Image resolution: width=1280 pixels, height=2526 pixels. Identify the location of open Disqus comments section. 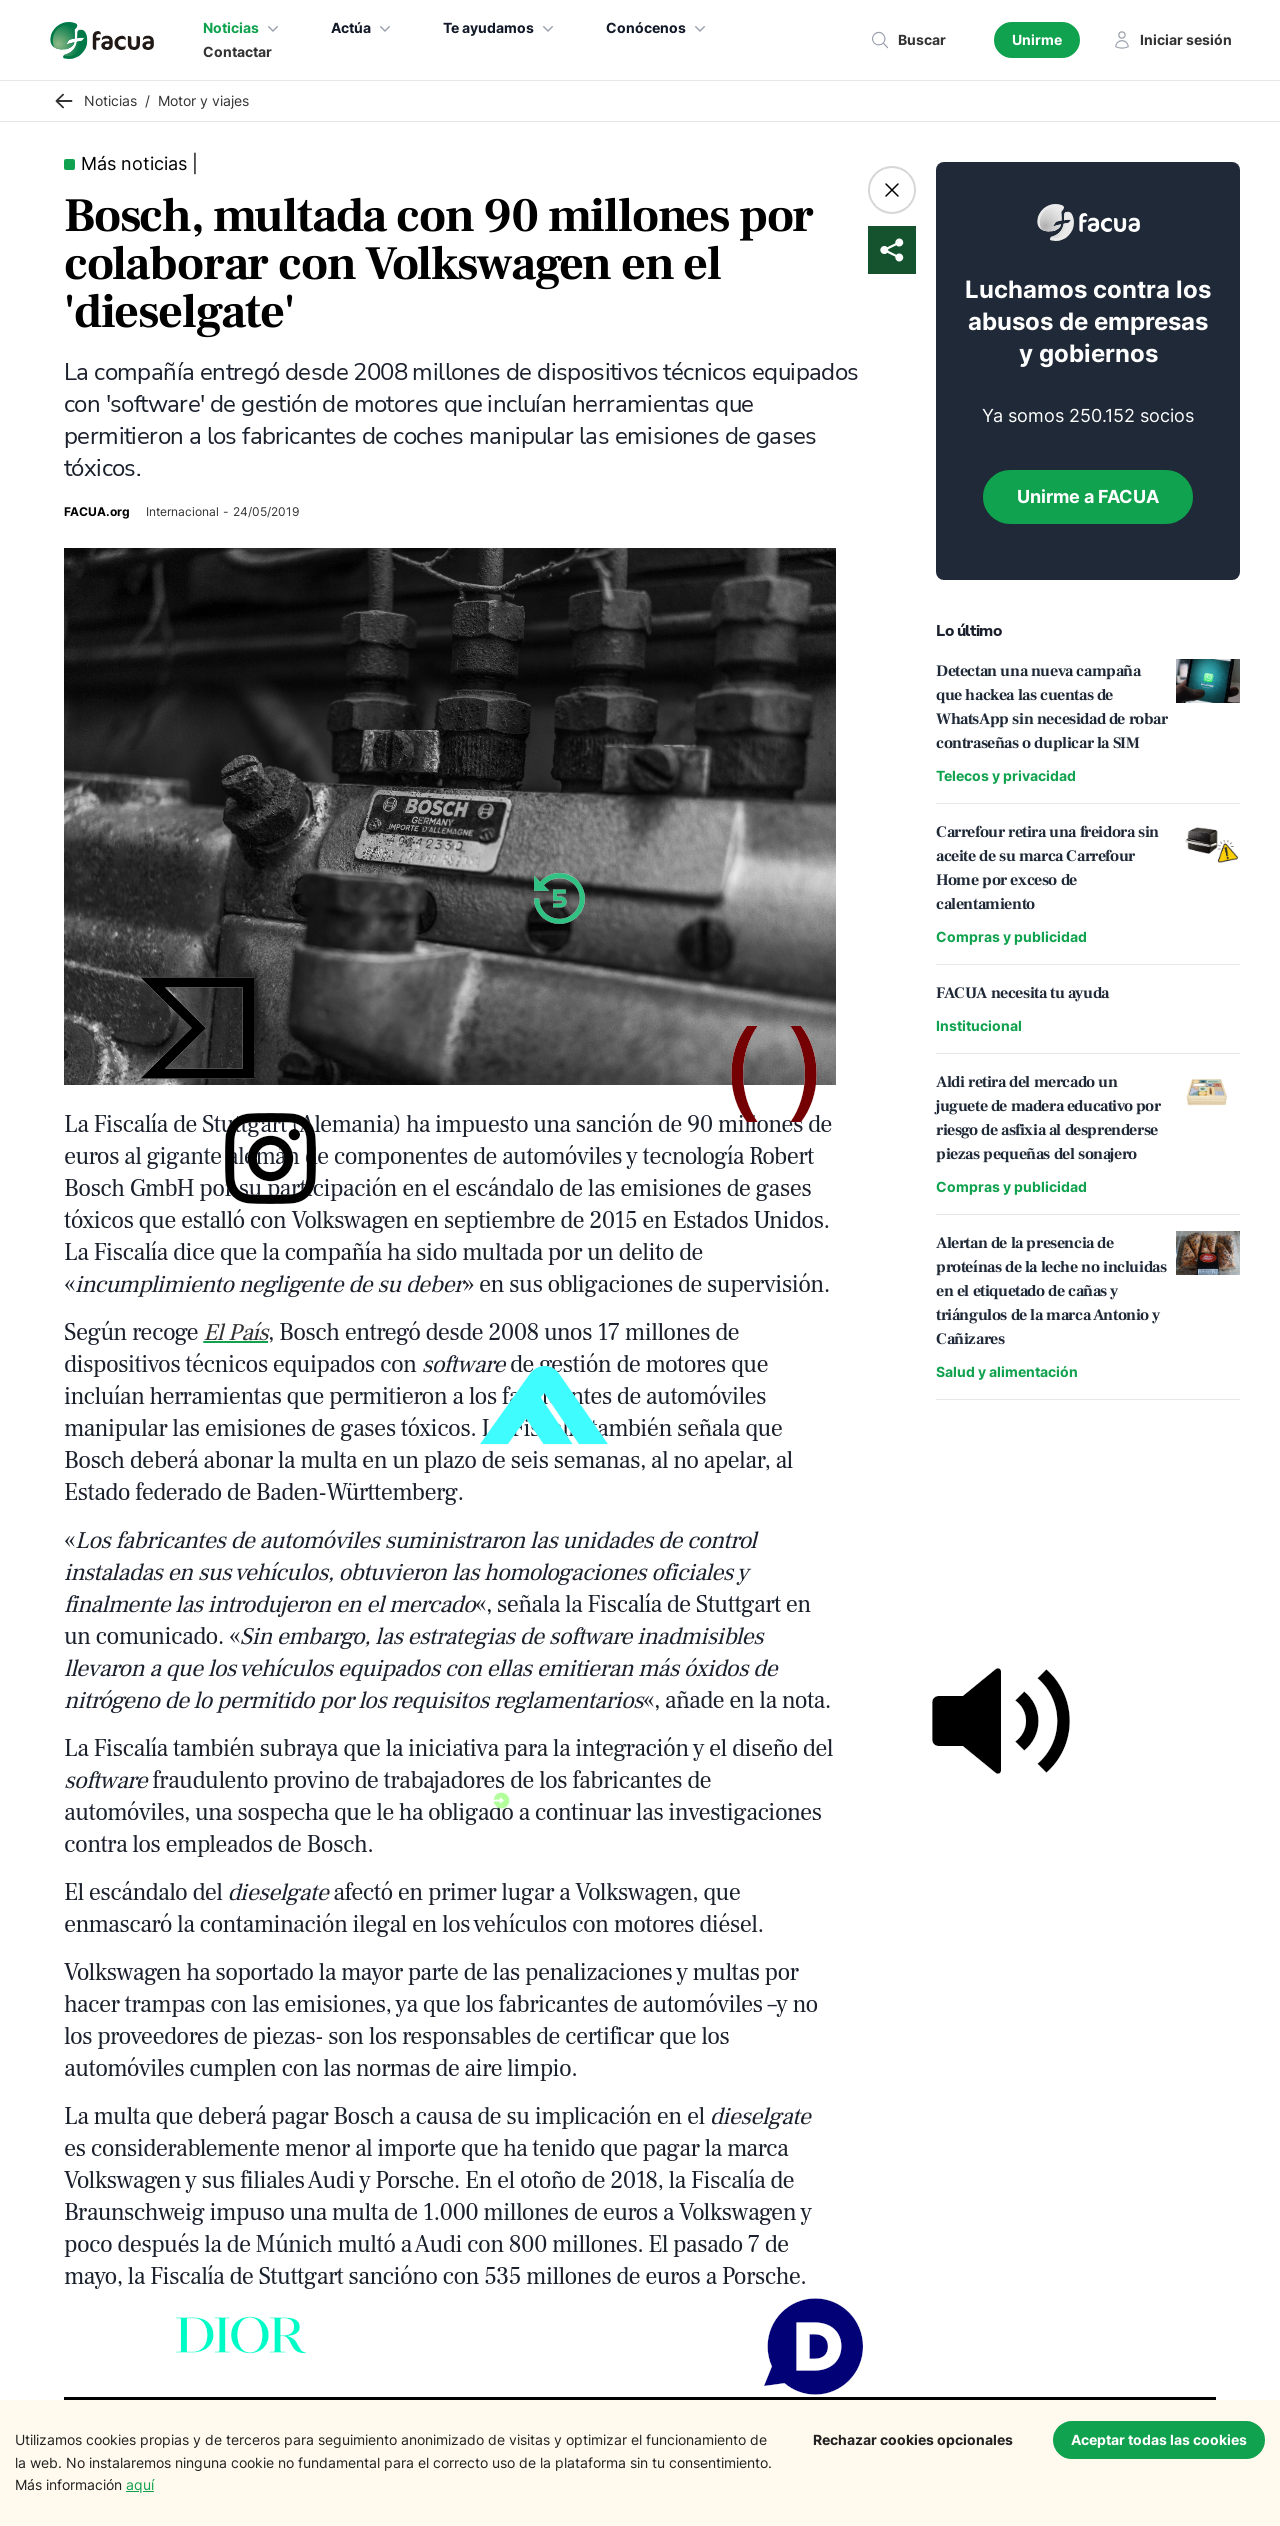
(813, 2346).